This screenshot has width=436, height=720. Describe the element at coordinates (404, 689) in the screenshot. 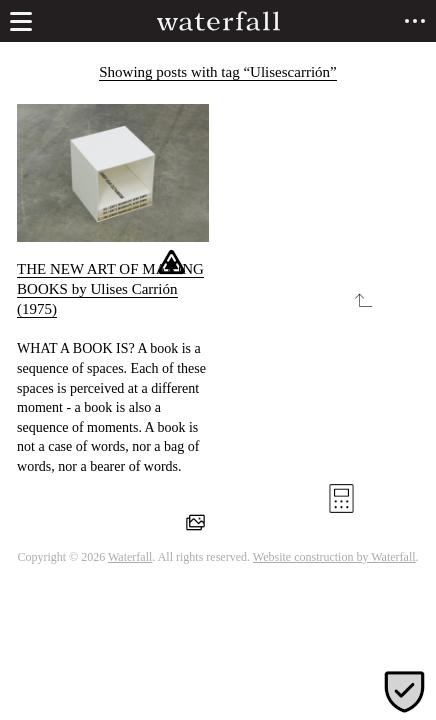

I see `indicates verified or secure status` at that location.